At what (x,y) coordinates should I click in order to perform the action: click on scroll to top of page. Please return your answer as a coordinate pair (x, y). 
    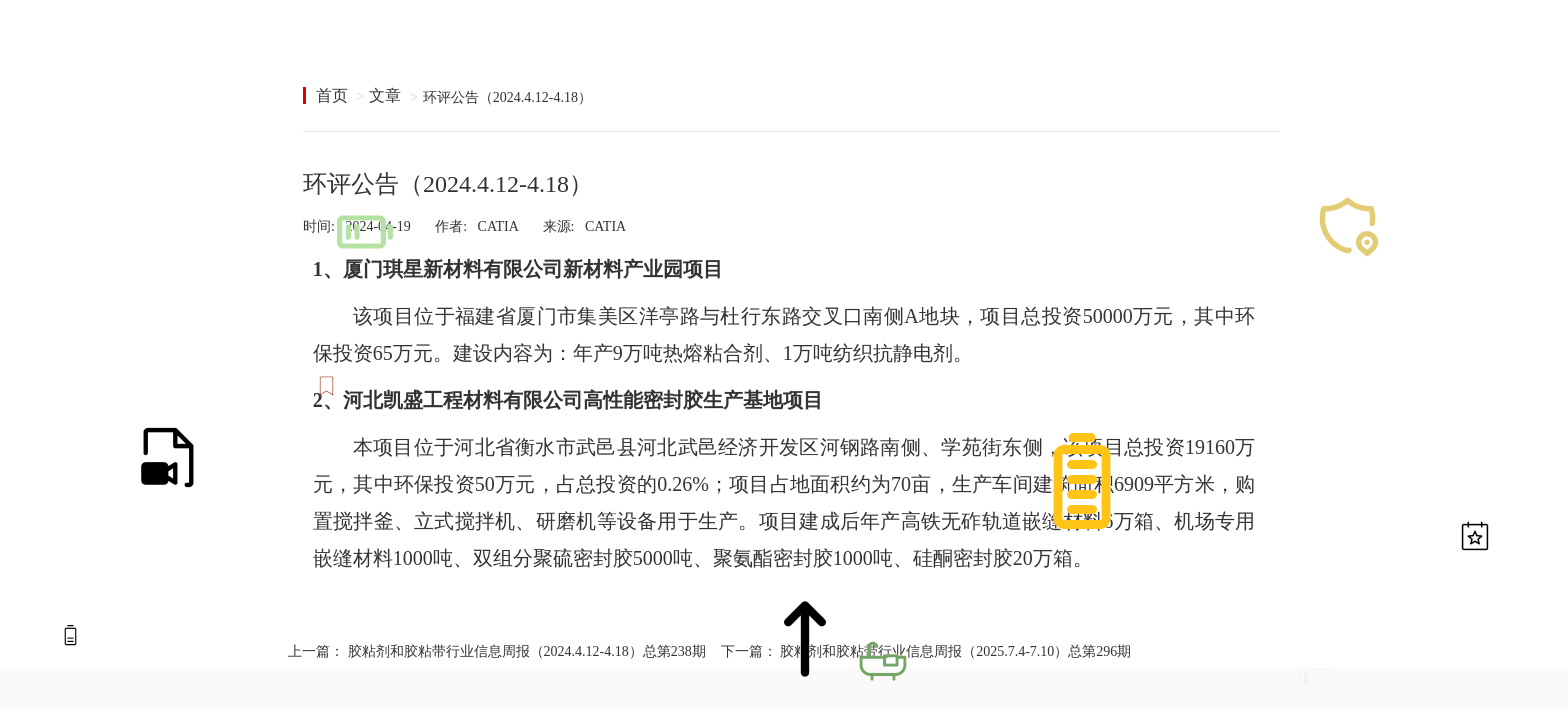
    Looking at the image, I should click on (805, 639).